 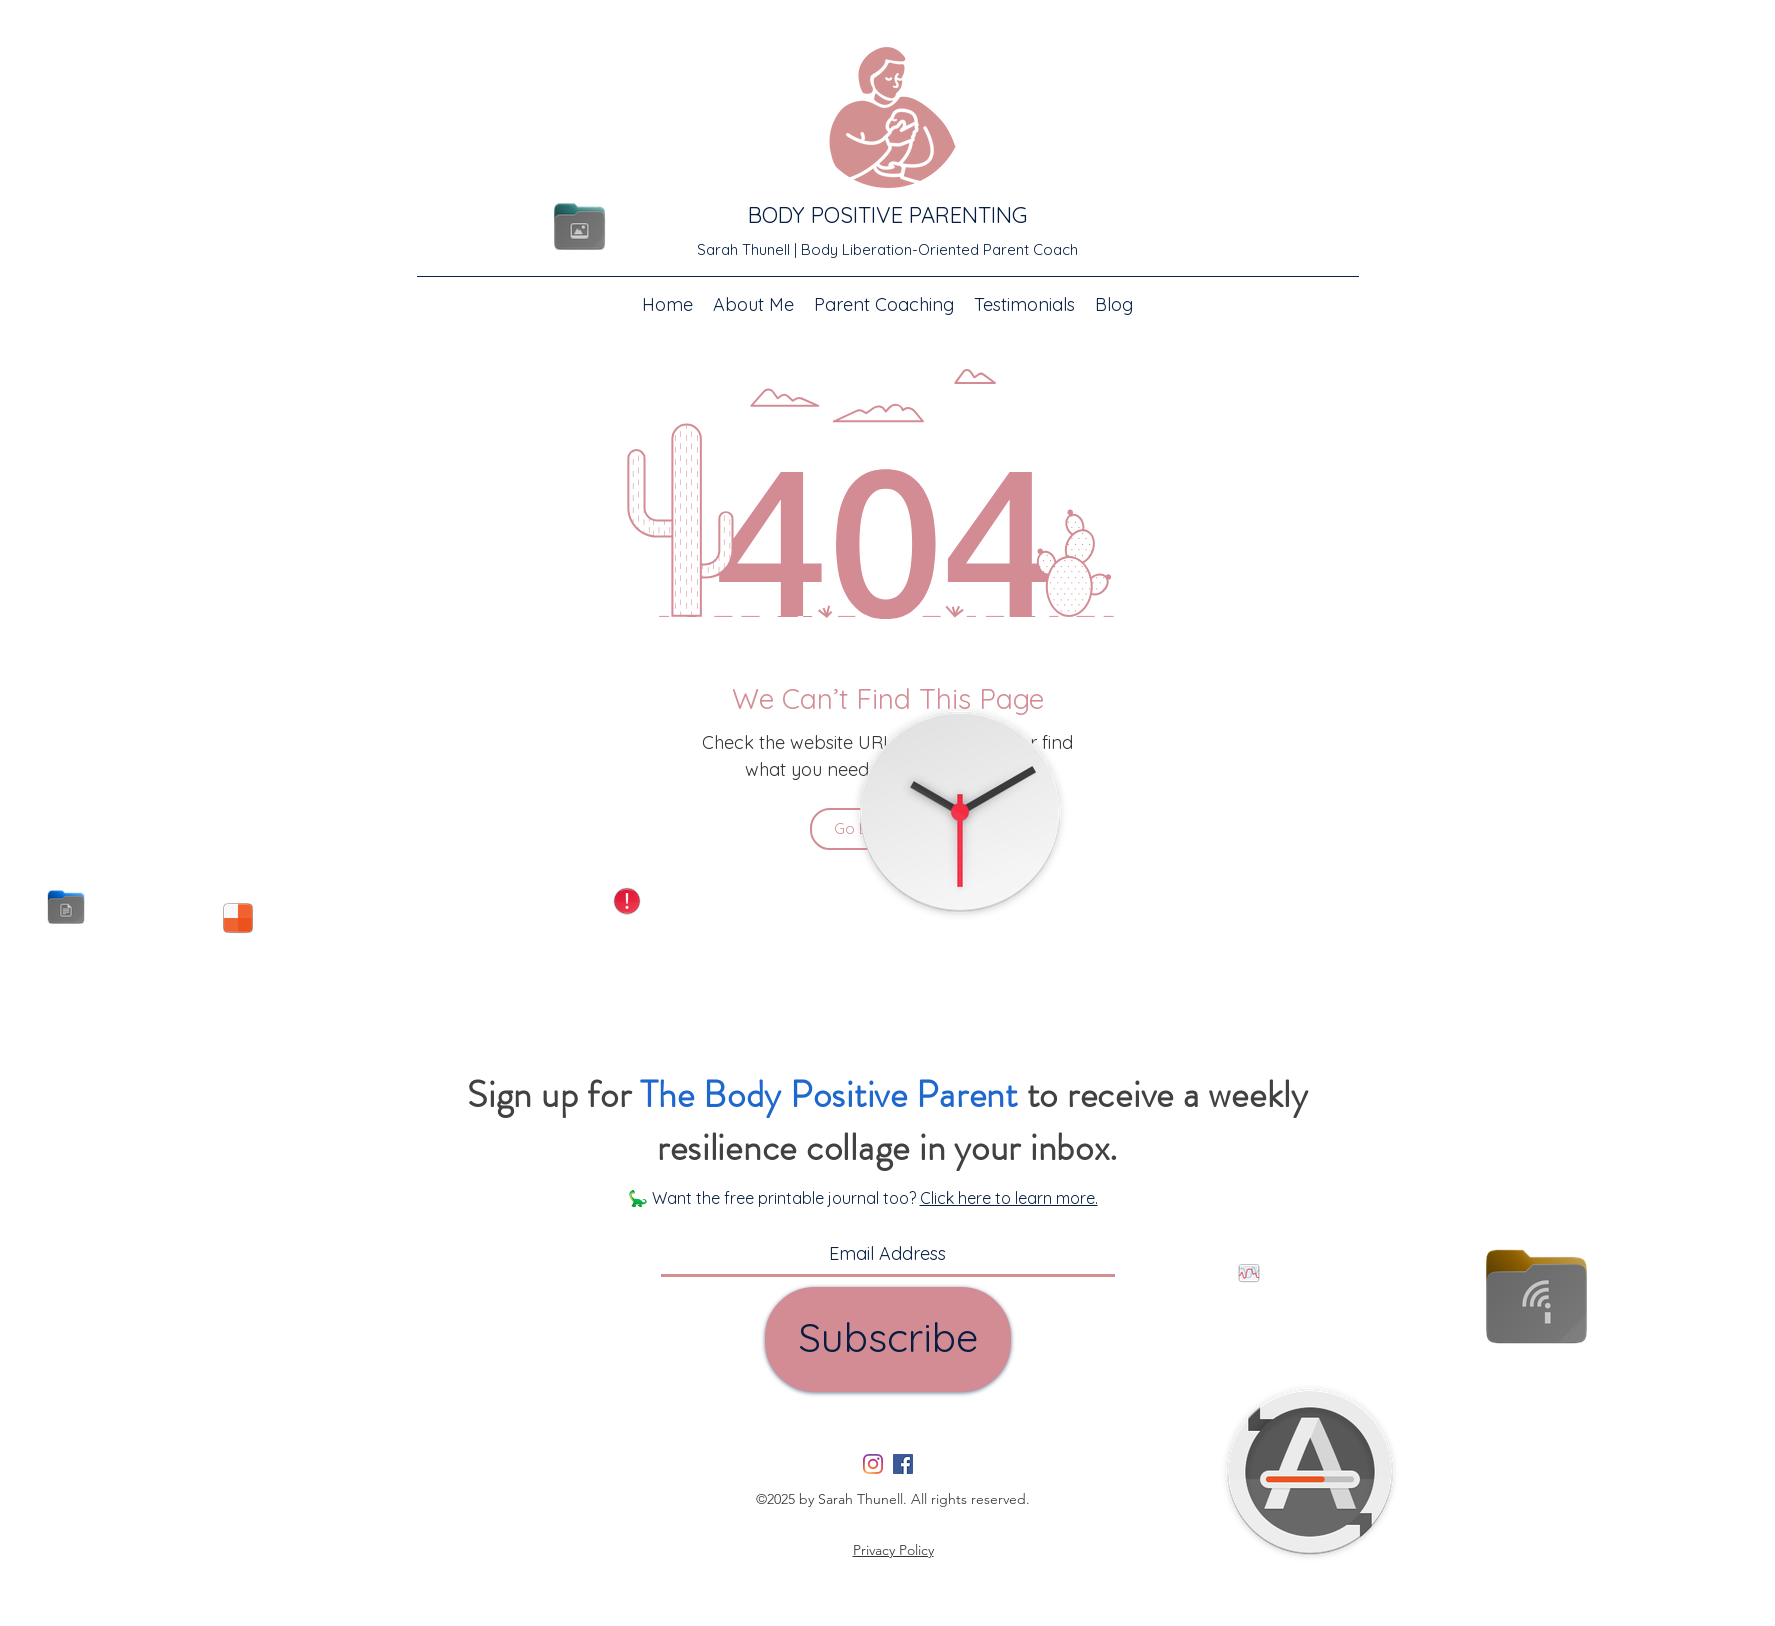 I want to click on report a system crash or error, so click(x=627, y=901).